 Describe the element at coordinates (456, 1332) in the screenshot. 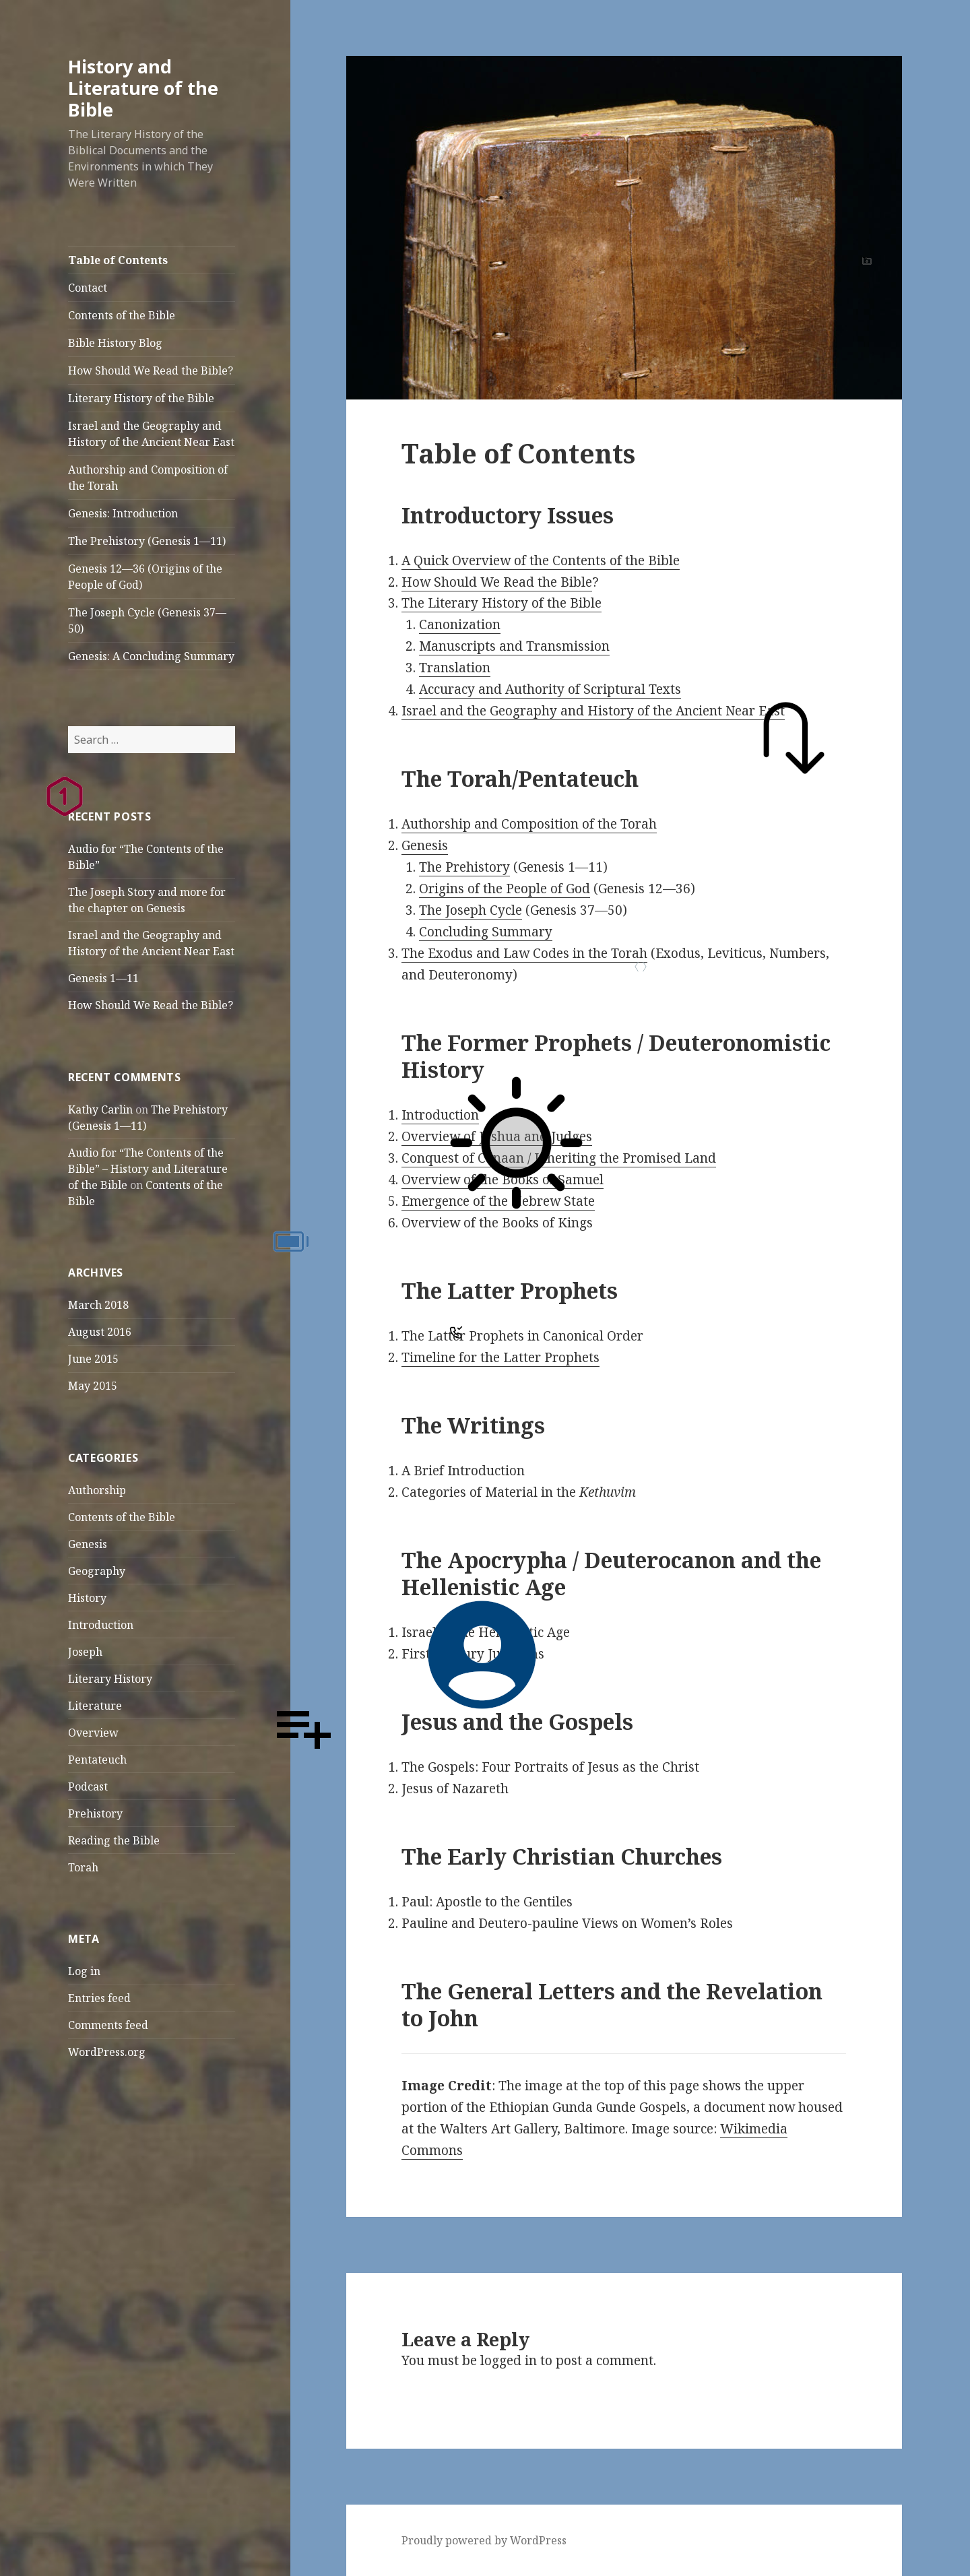

I see `call completed successfully` at that location.